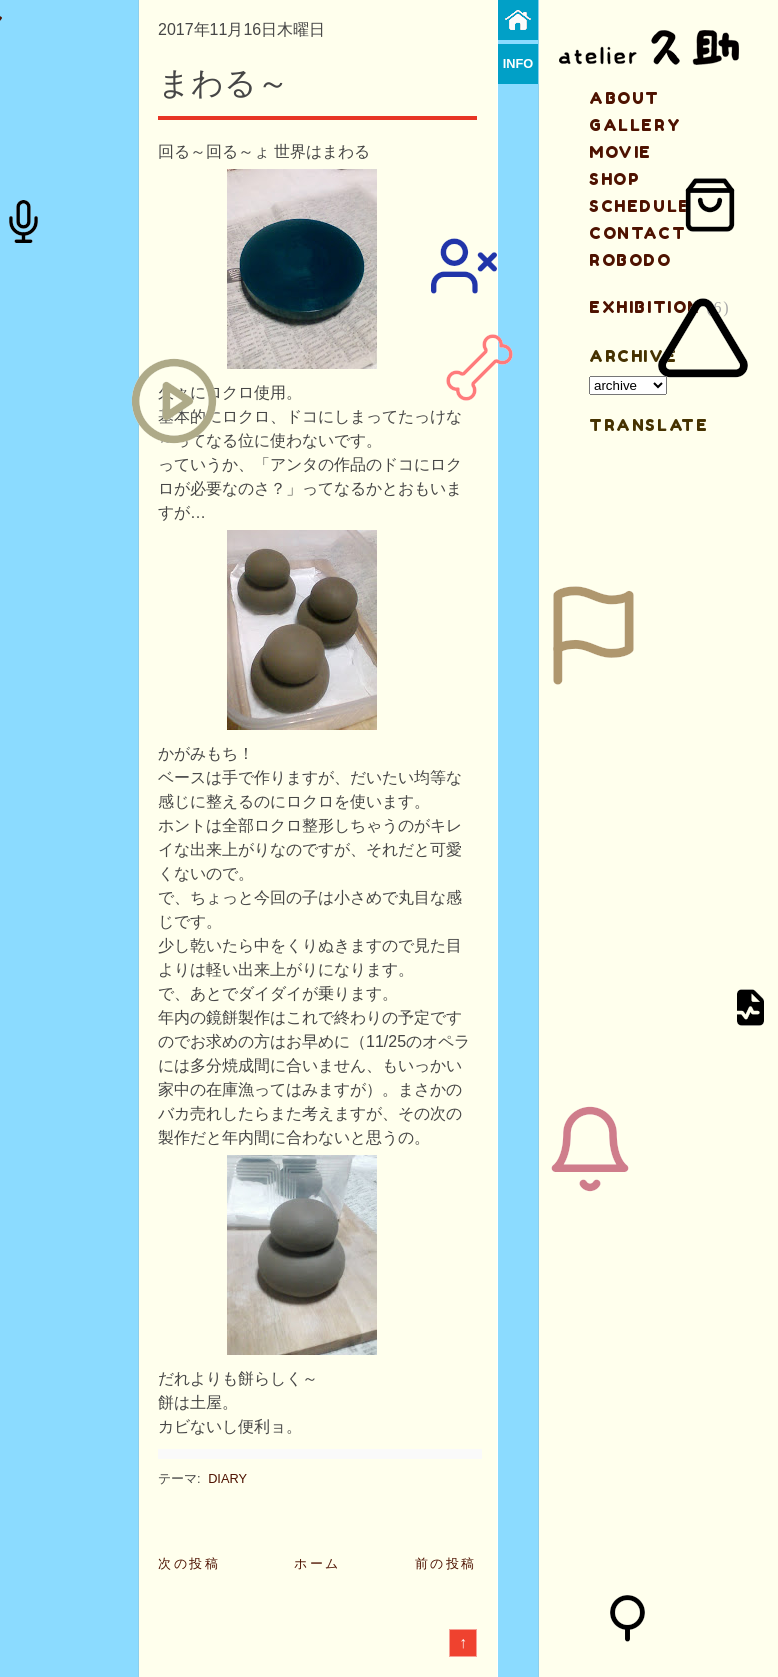 The height and width of the screenshot is (1677, 778). What do you see at coordinates (464, 266) in the screenshot?
I see `remove a user from your contacts` at bounding box center [464, 266].